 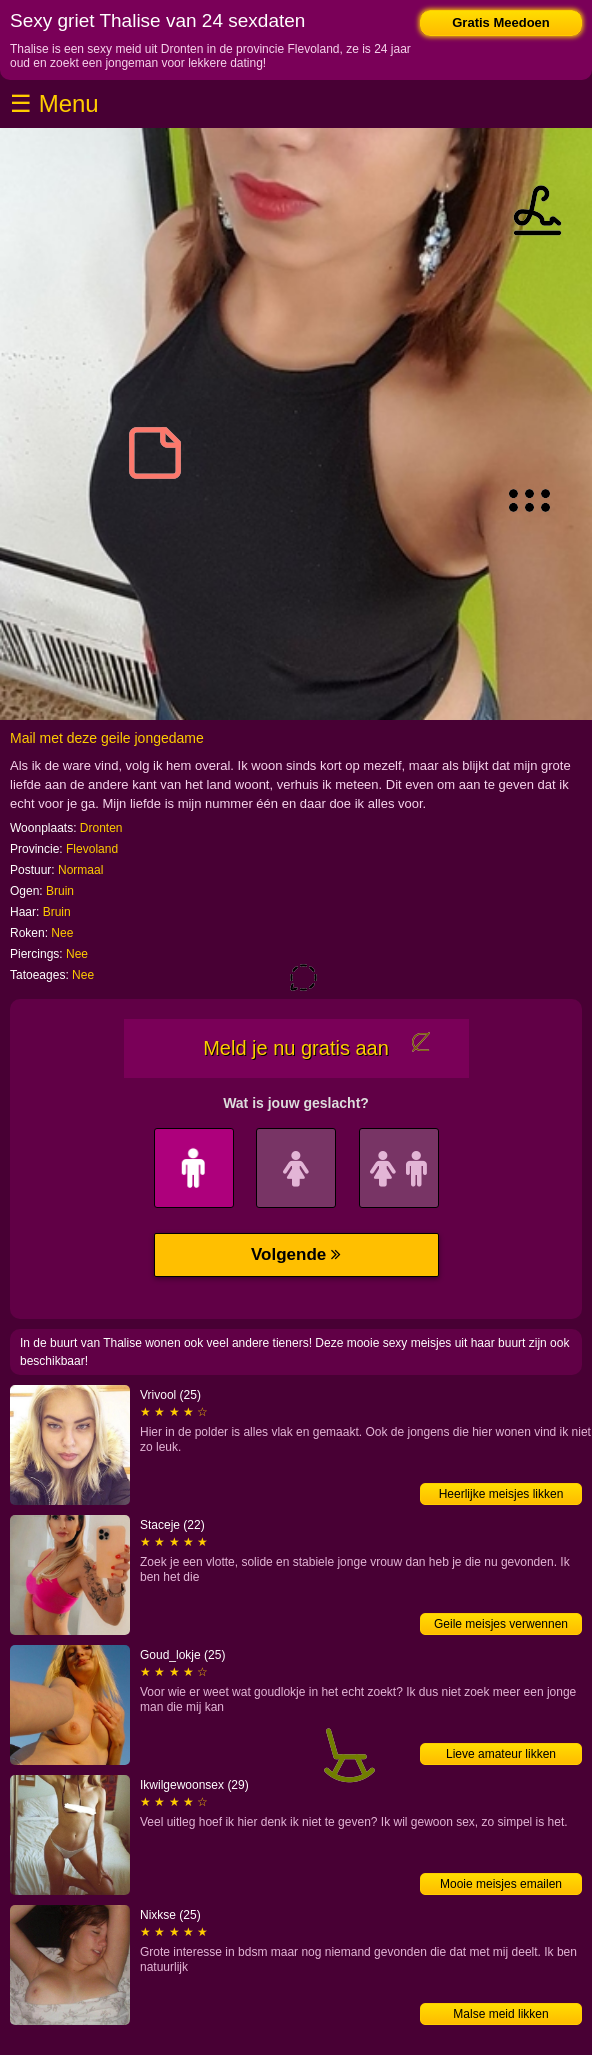 What do you see at coordinates (537, 211) in the screenshot?
I see `add your signature to a document` at bounding box center [537, 211].